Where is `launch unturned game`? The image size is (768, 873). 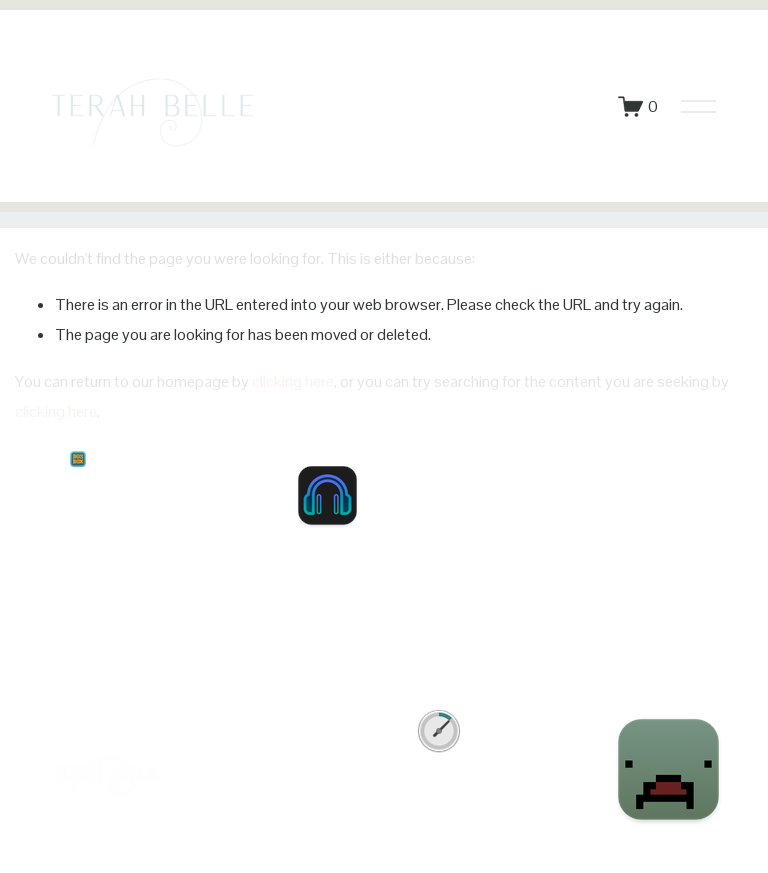 launch unturned game is located at coordinates (668, 769).